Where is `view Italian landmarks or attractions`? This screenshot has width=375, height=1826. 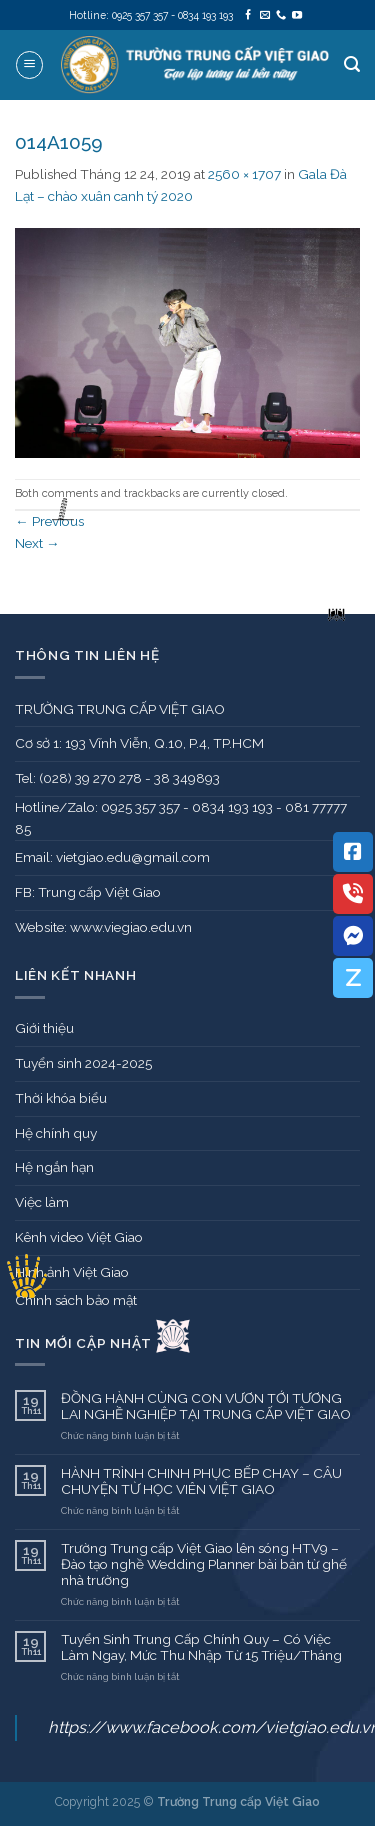 view Italian landmarks or attractions is located at coordinates (63, 509).